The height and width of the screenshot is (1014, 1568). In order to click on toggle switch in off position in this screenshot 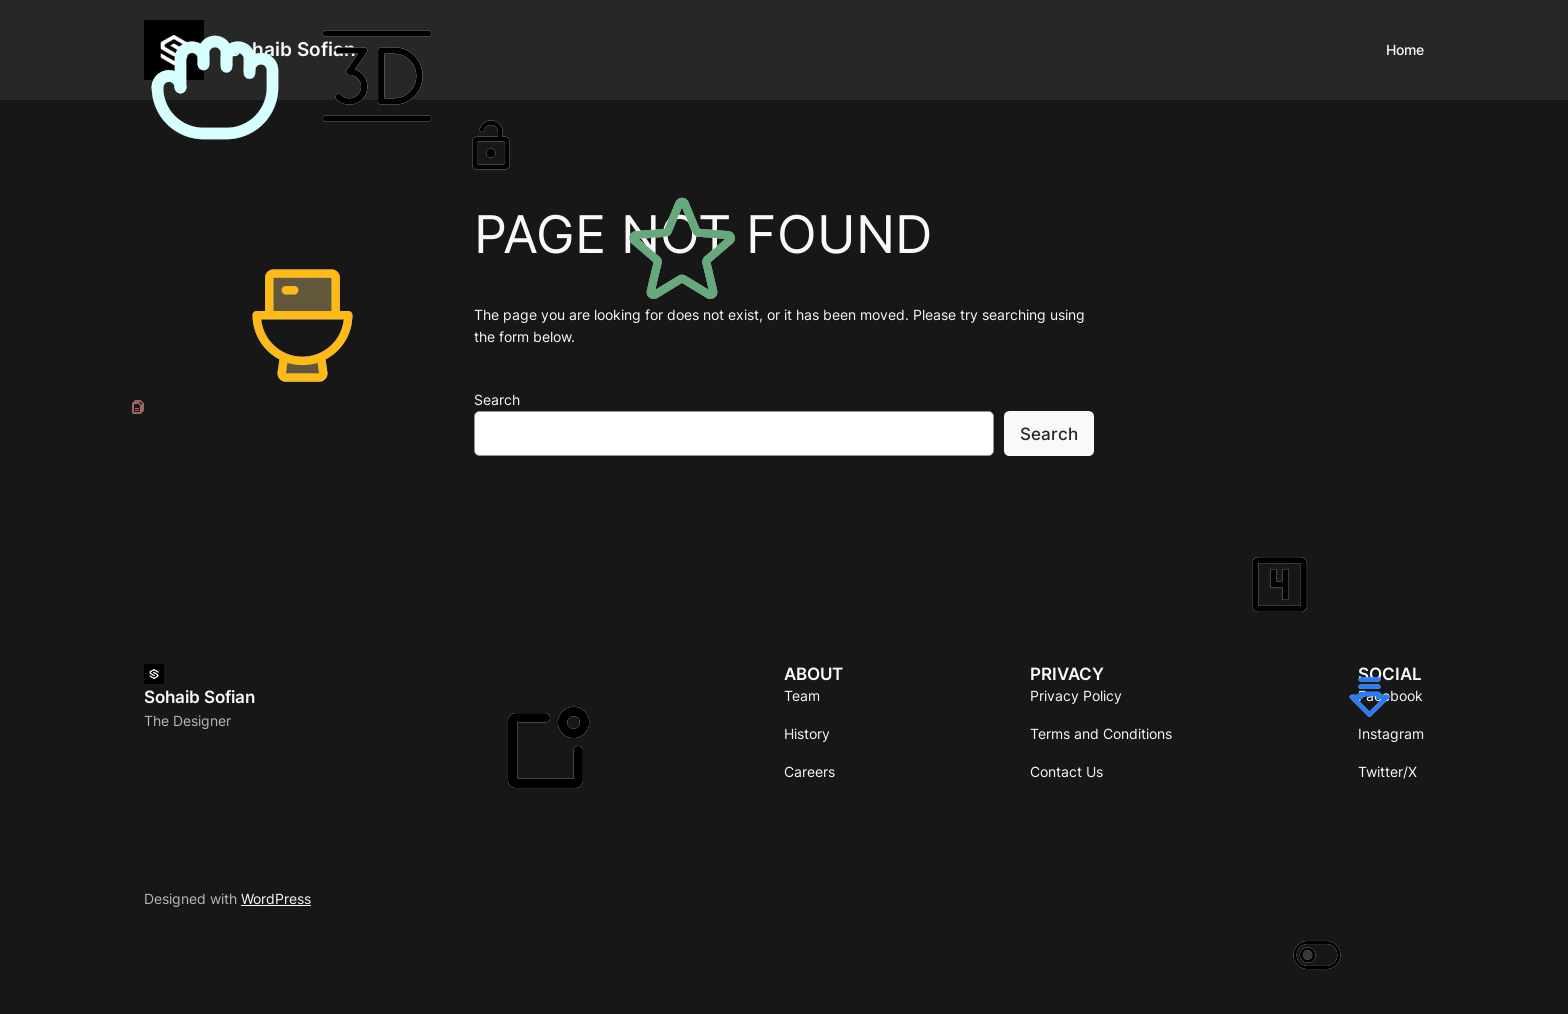, I will do `click(1317, 955)`.